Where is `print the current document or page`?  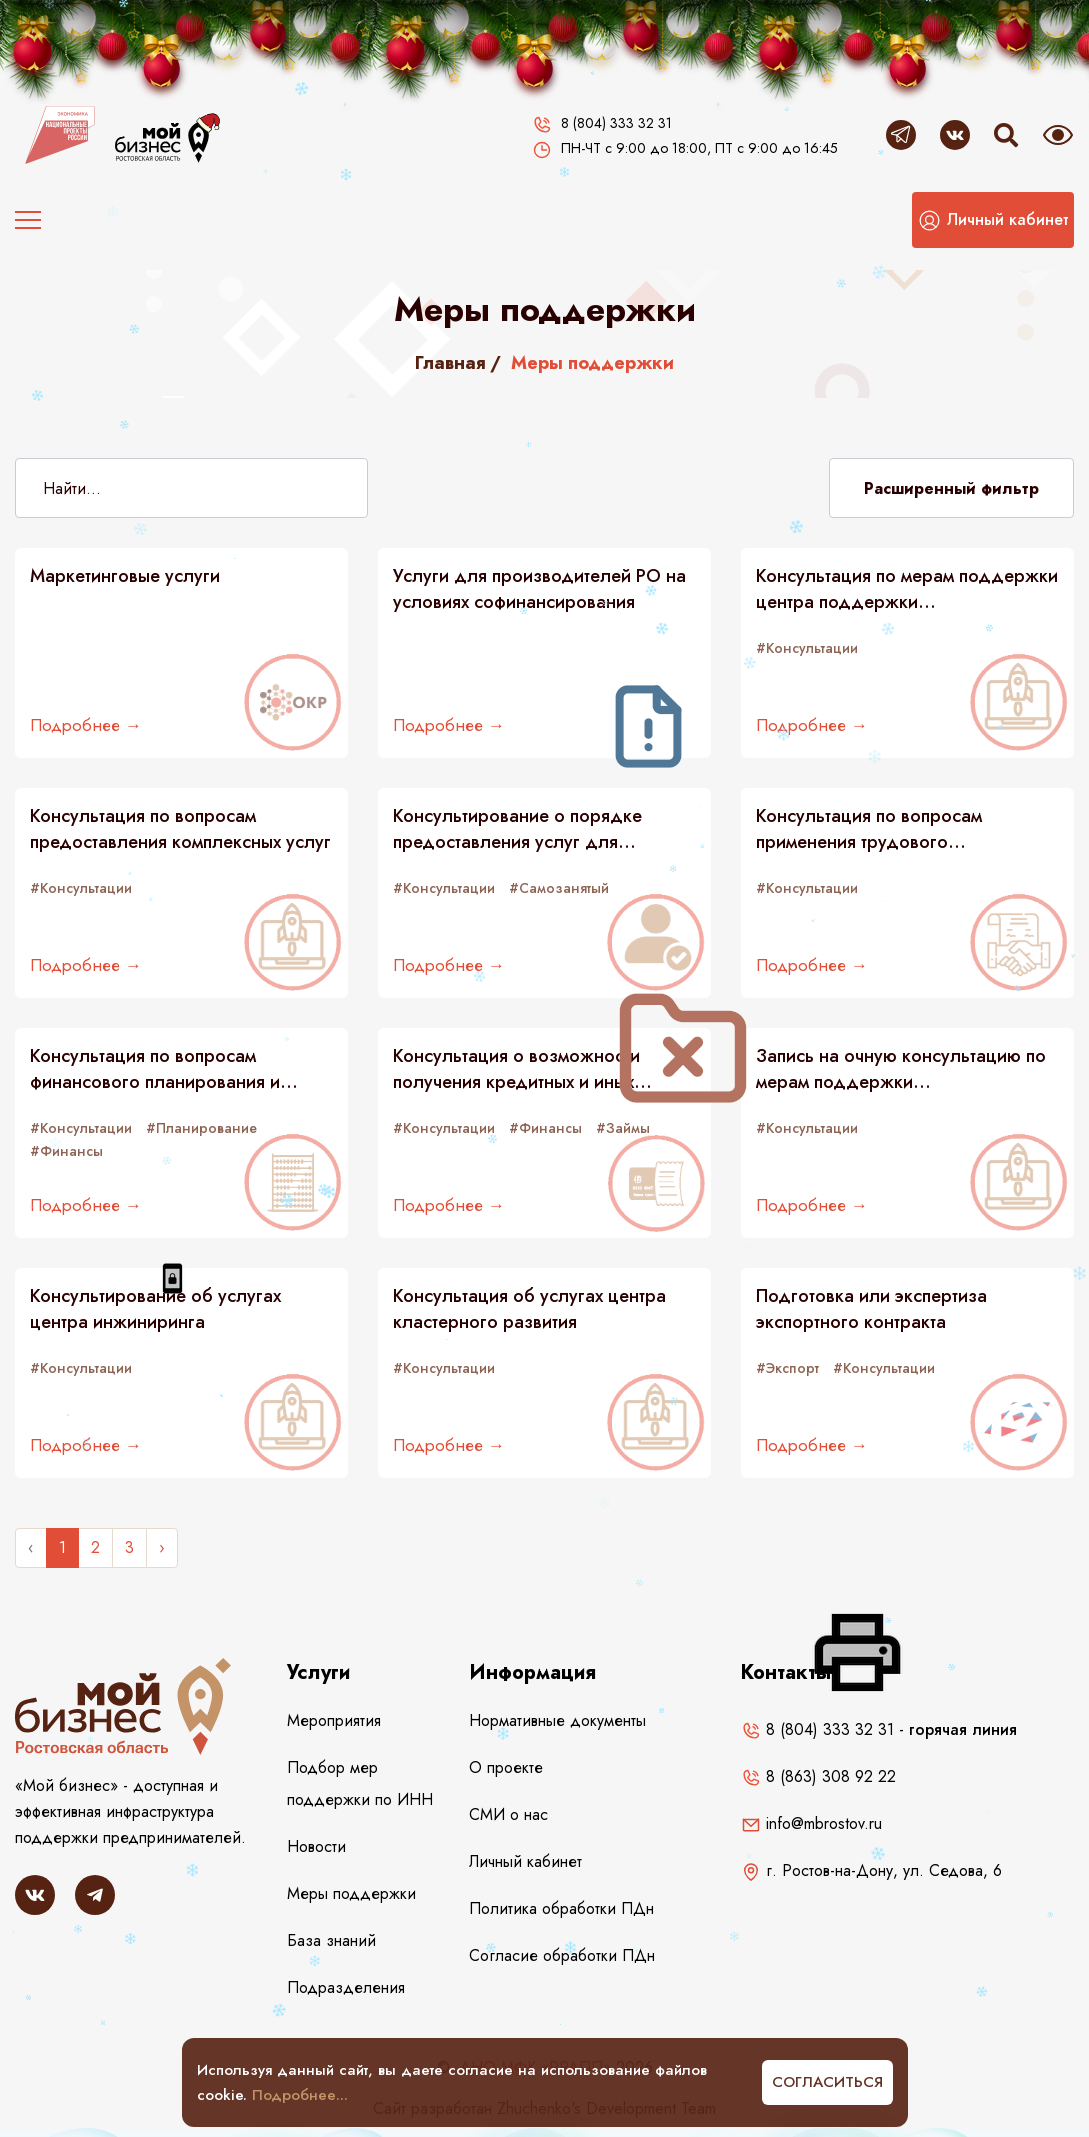
print the current document or page is located at coordinates (857, 1652).